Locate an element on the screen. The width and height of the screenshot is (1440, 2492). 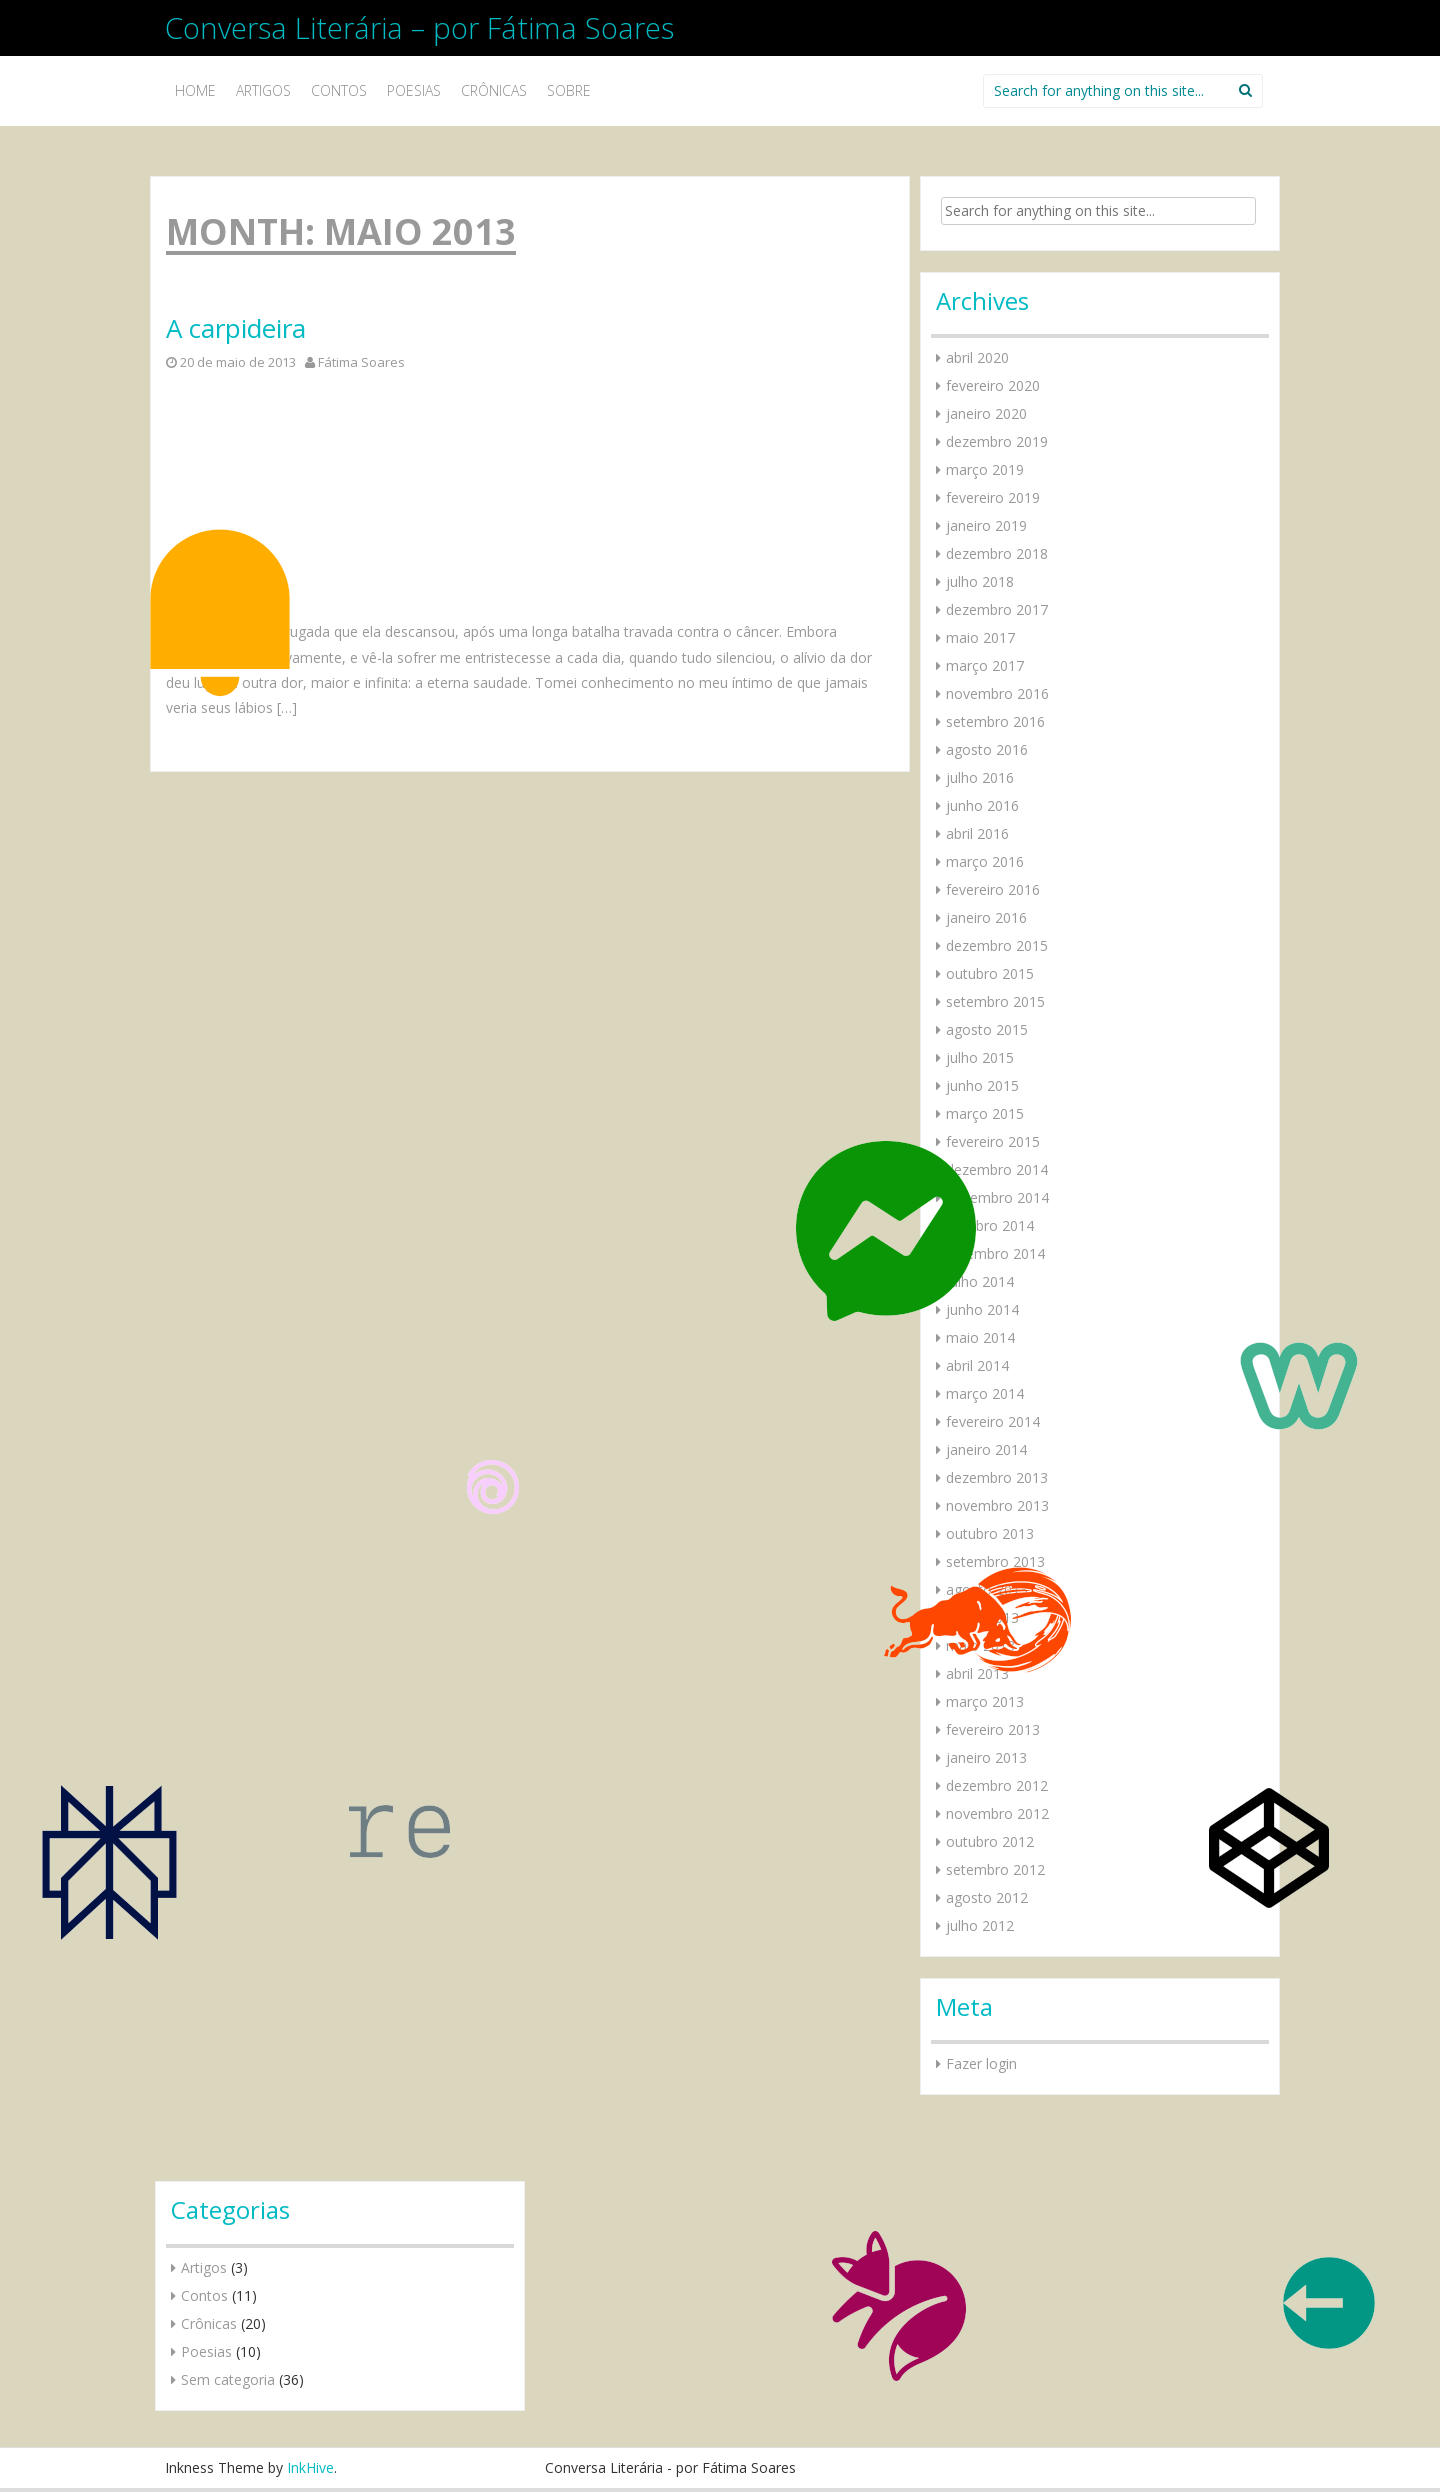
open Ubisoft app or game launcher is located at coordinates (493, 1487).